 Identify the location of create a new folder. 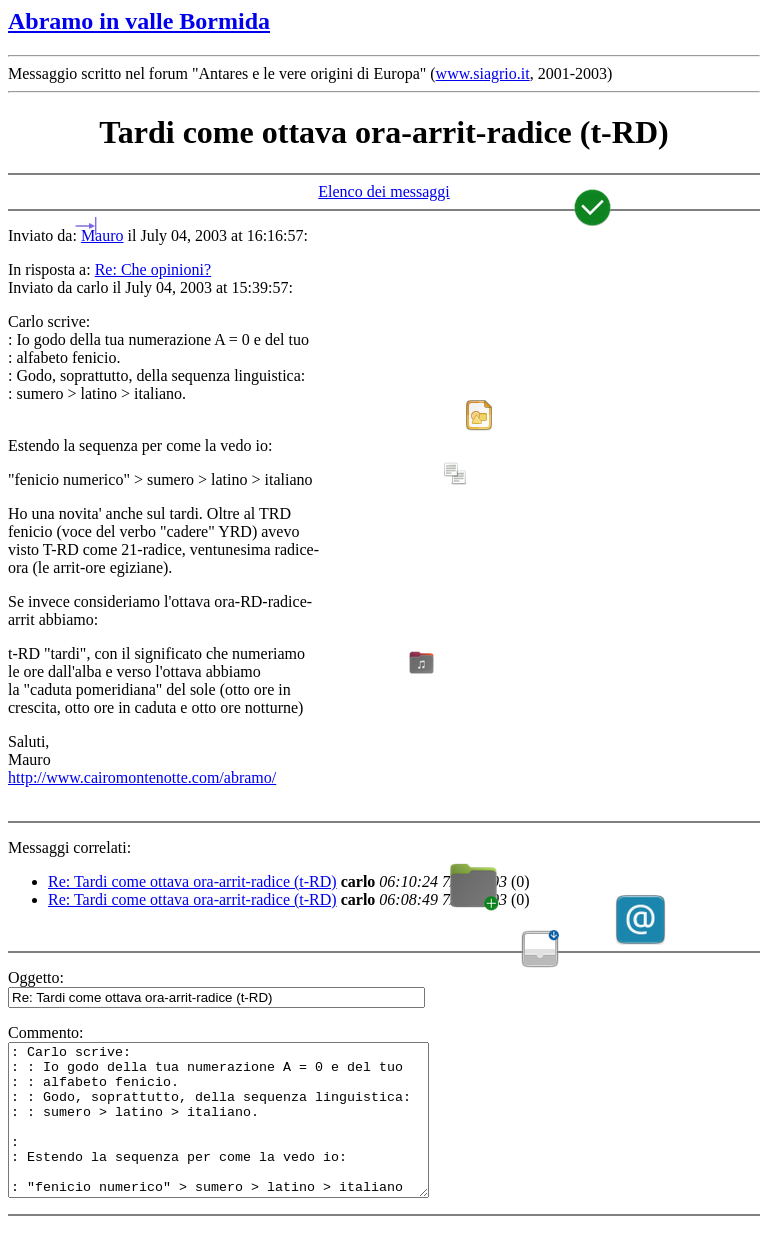
(473, 885).